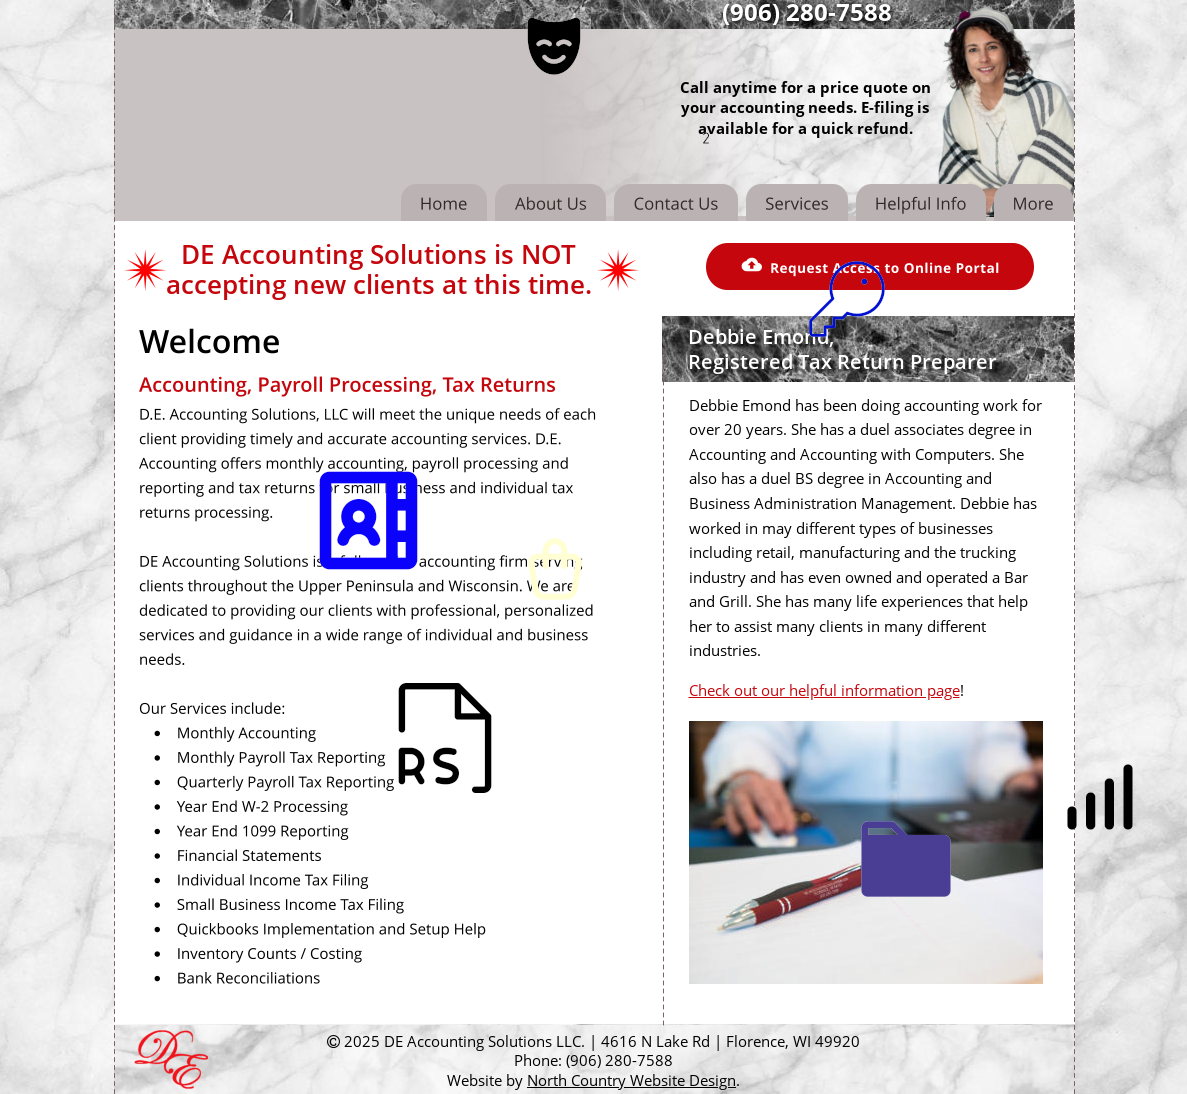 The height and width of the screenshot is (1094, 1187). Describe the element at coordinates (1100, 797) in the screenshot. I see `indicates full signal strength` at that location.